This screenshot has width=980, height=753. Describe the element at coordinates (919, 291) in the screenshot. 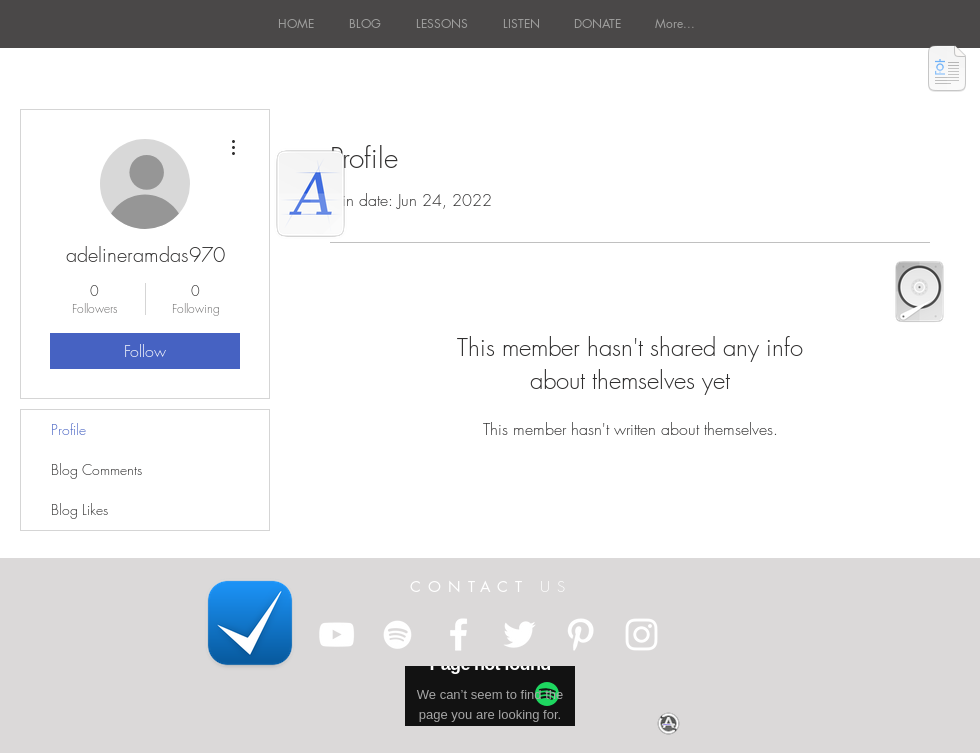

I see `open disk utility application` at that location.